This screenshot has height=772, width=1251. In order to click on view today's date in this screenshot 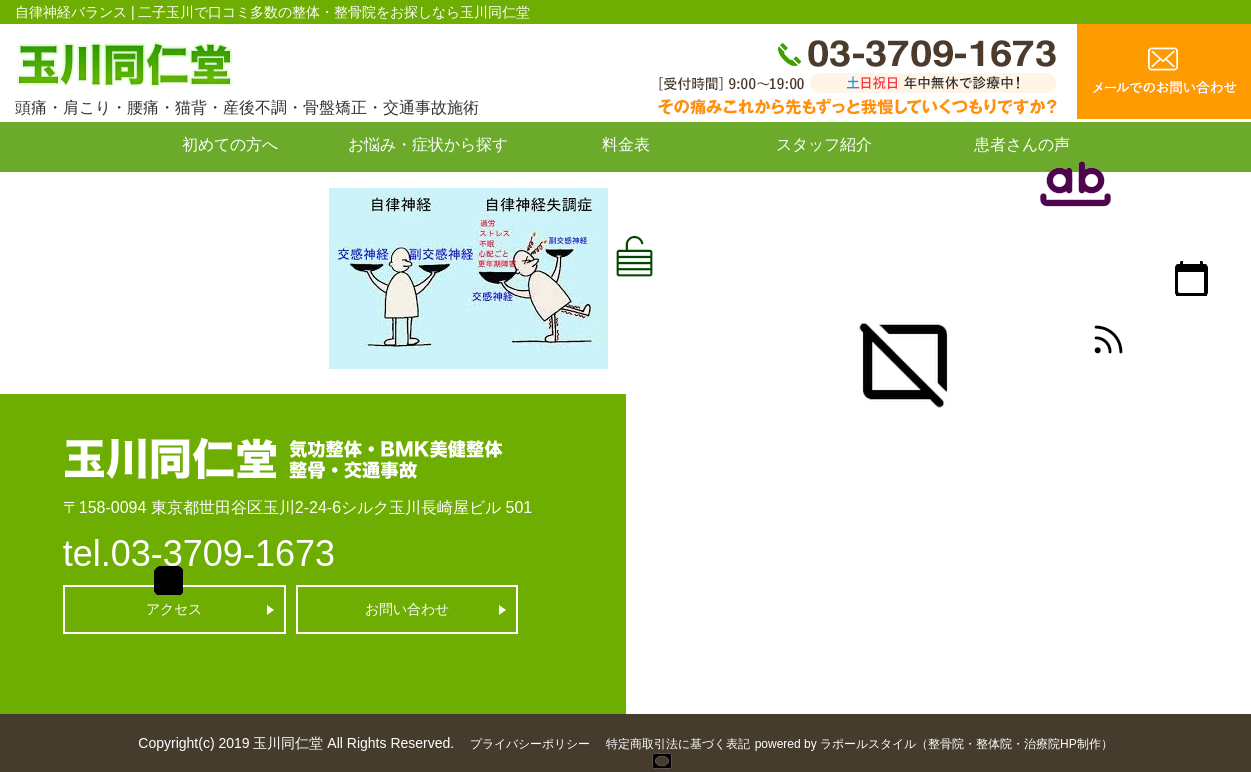, I will do `click(1191, 278)`.